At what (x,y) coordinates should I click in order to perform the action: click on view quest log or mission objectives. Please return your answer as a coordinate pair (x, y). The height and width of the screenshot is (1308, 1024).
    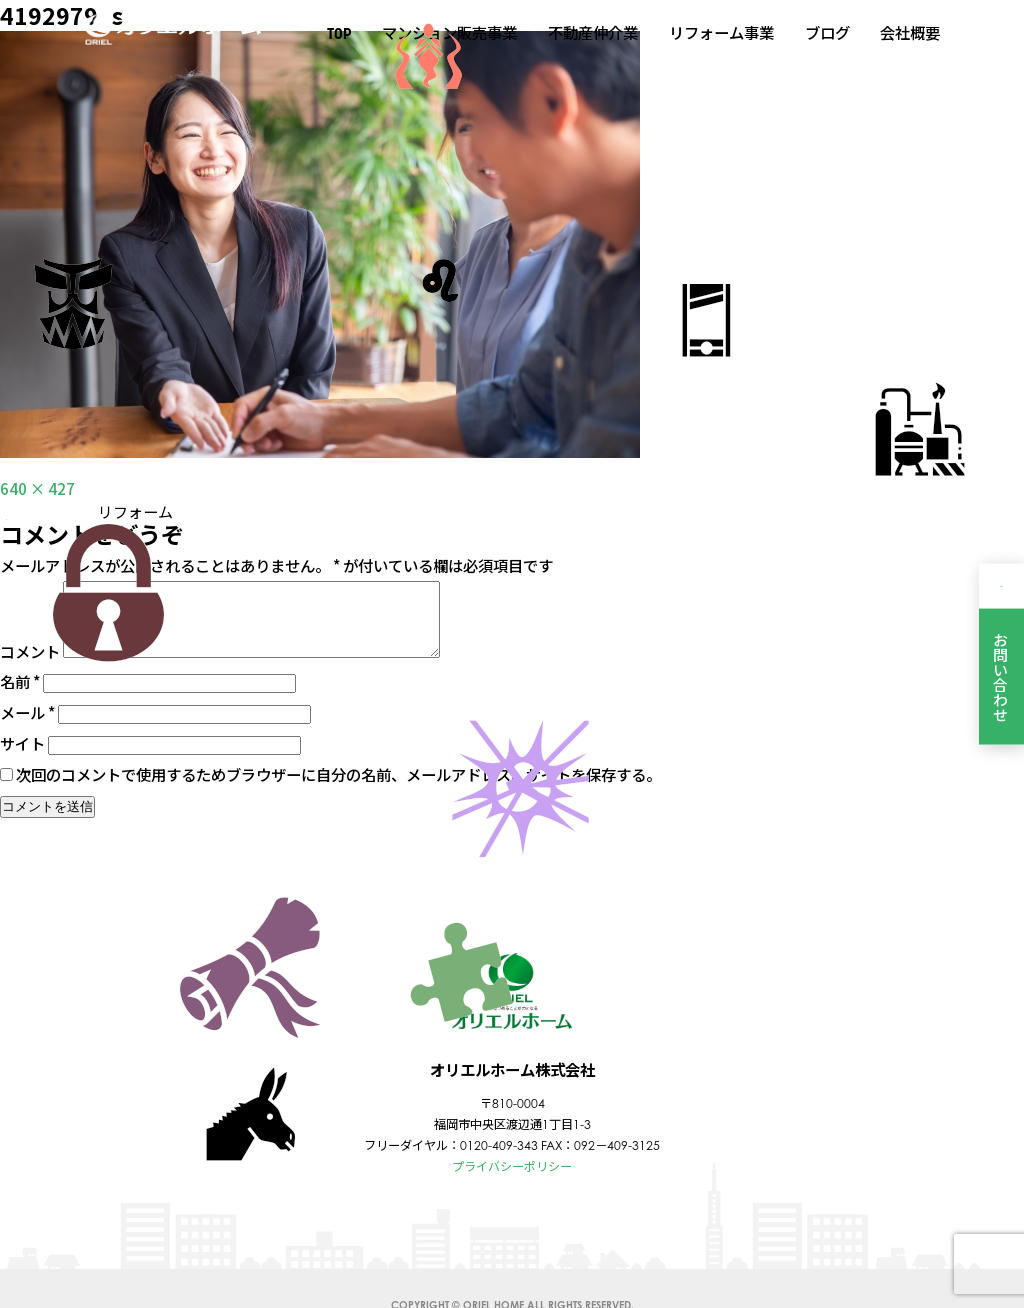
    Looking at the image, I should click on (250, 968).